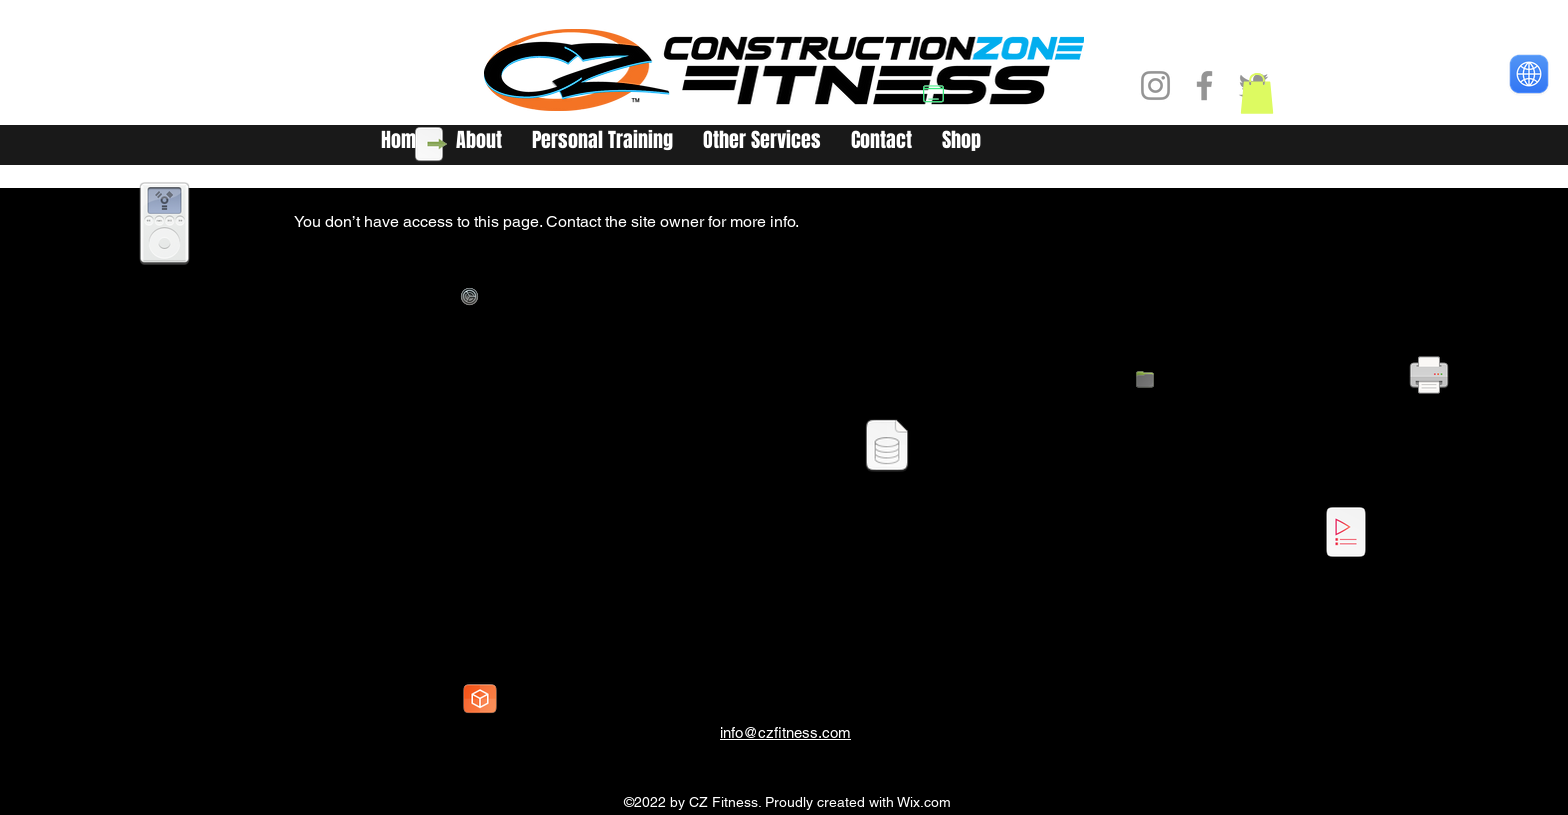 This screenshot has width=1568, height=815. I want to click on classic iPod device icon, so click(164, 223).